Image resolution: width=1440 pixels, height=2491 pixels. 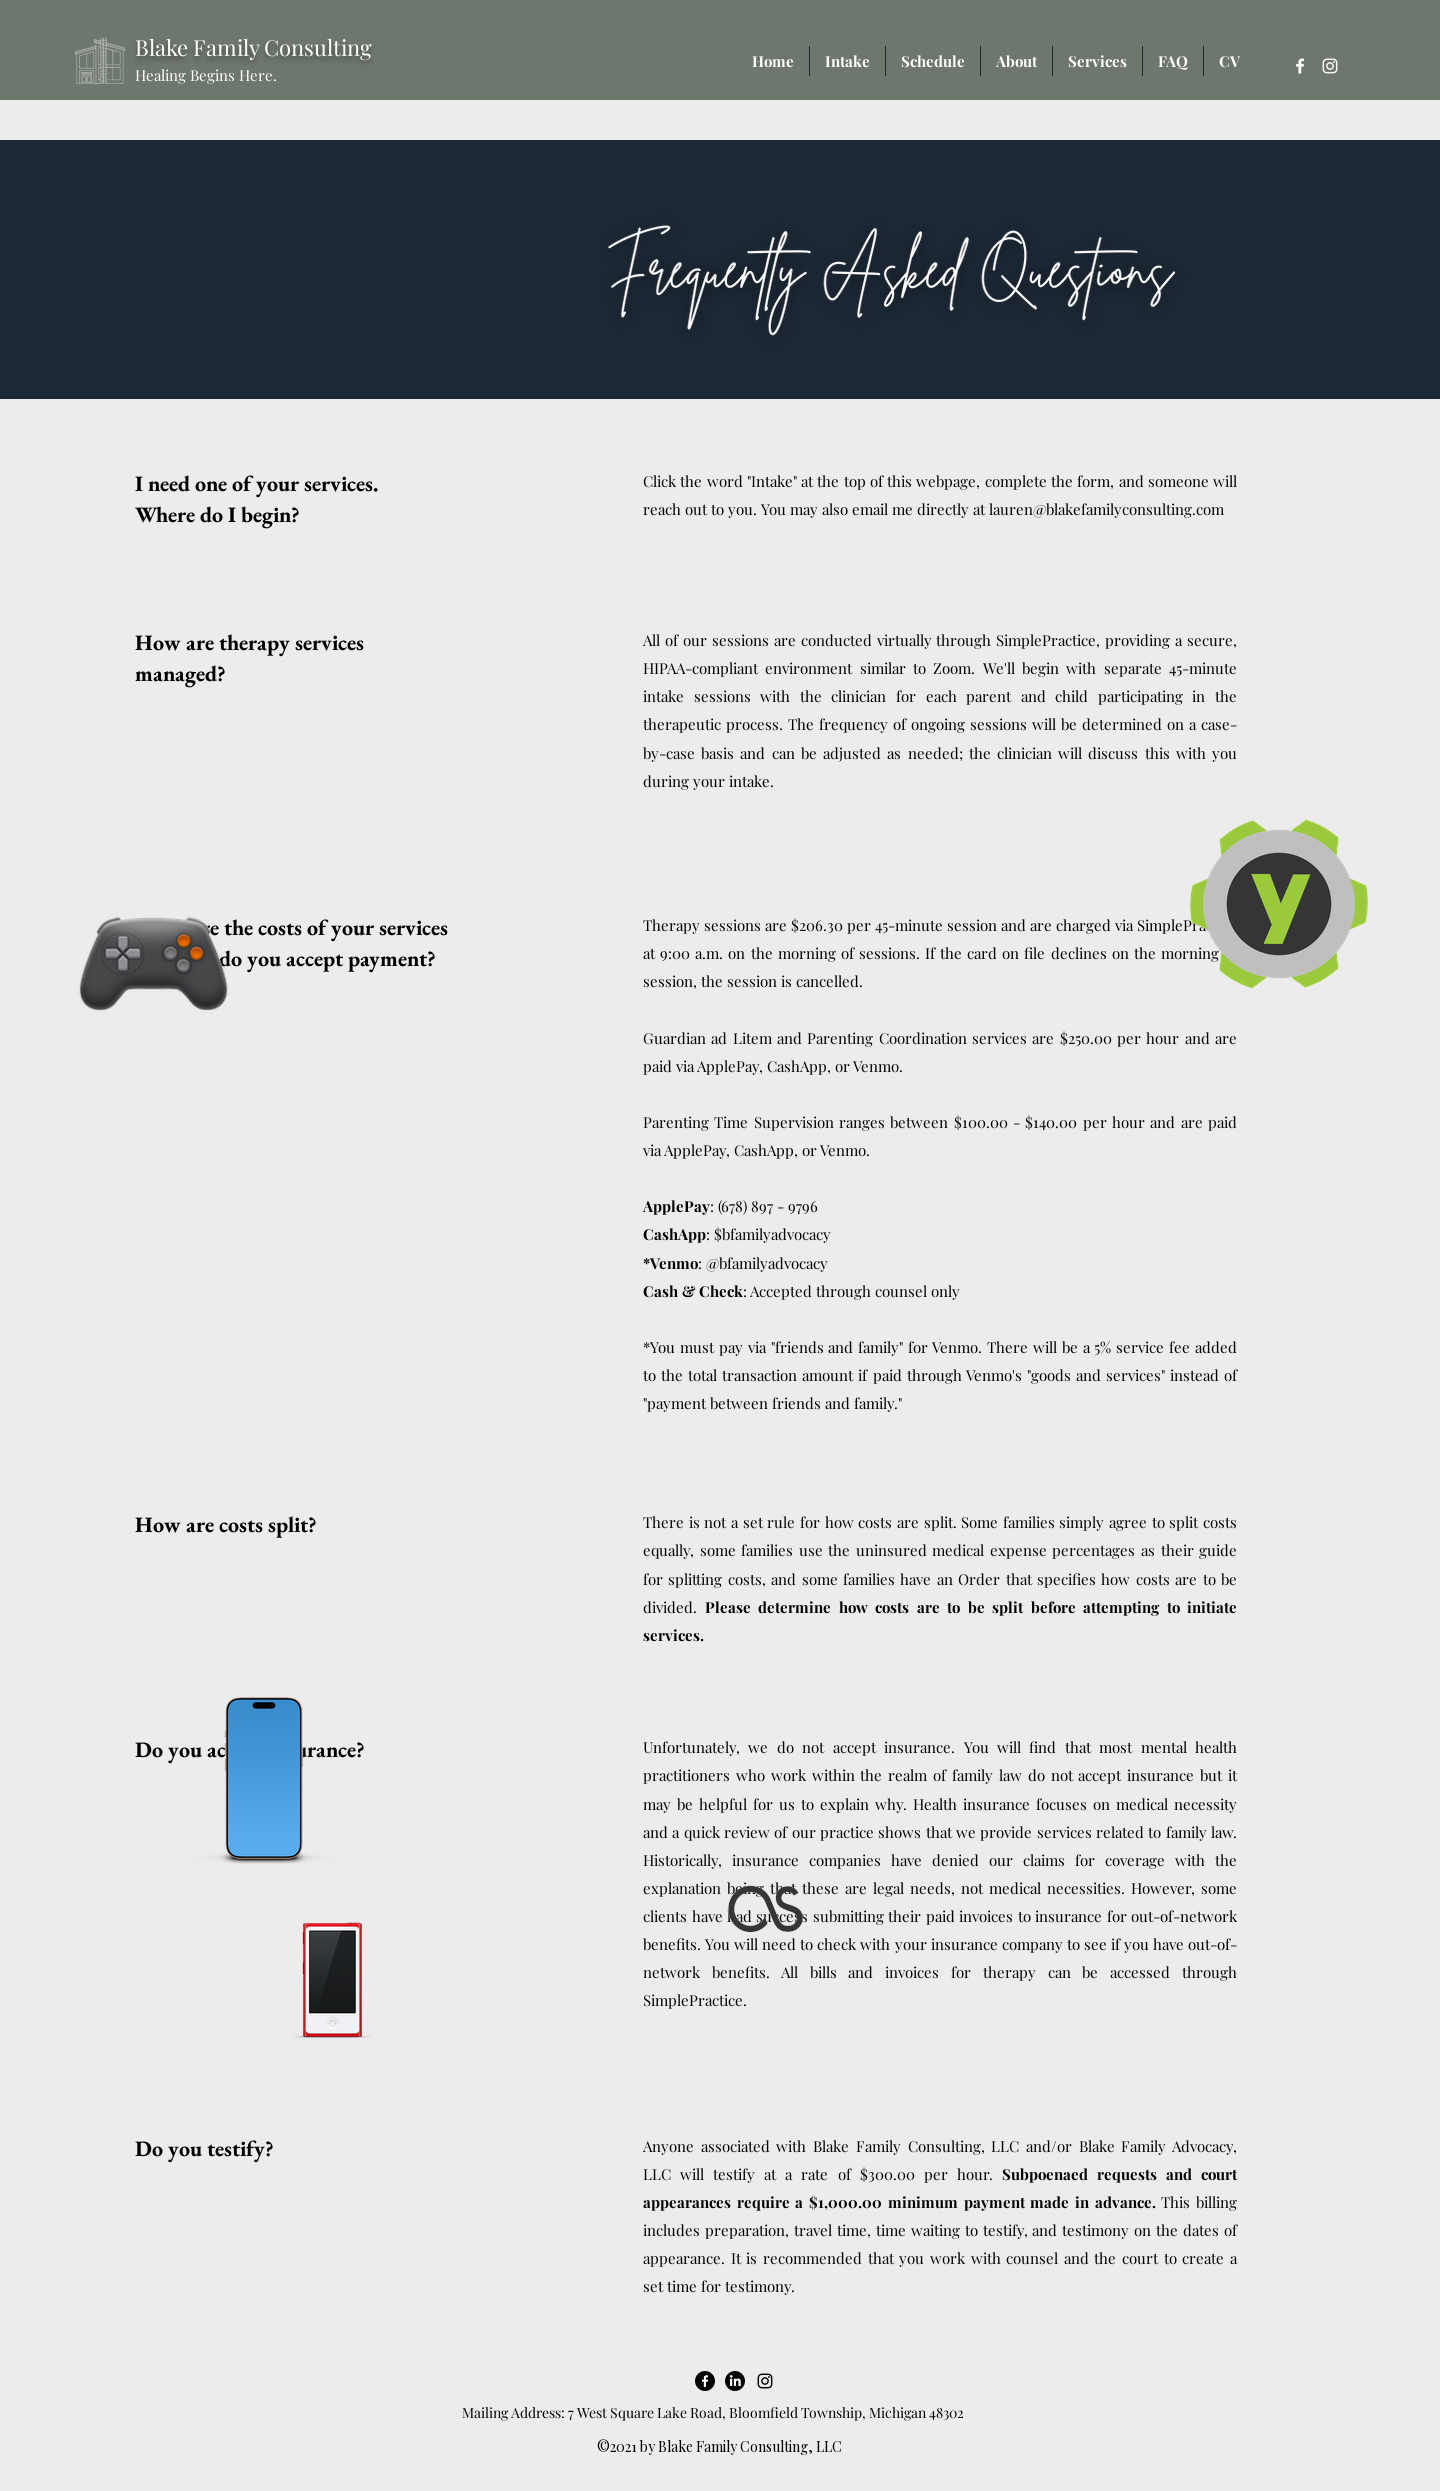 What do you see at coordinates (332, 1980) in the screenshot?
I see `iPod nano device in red` at bounding box center [332, 1980].